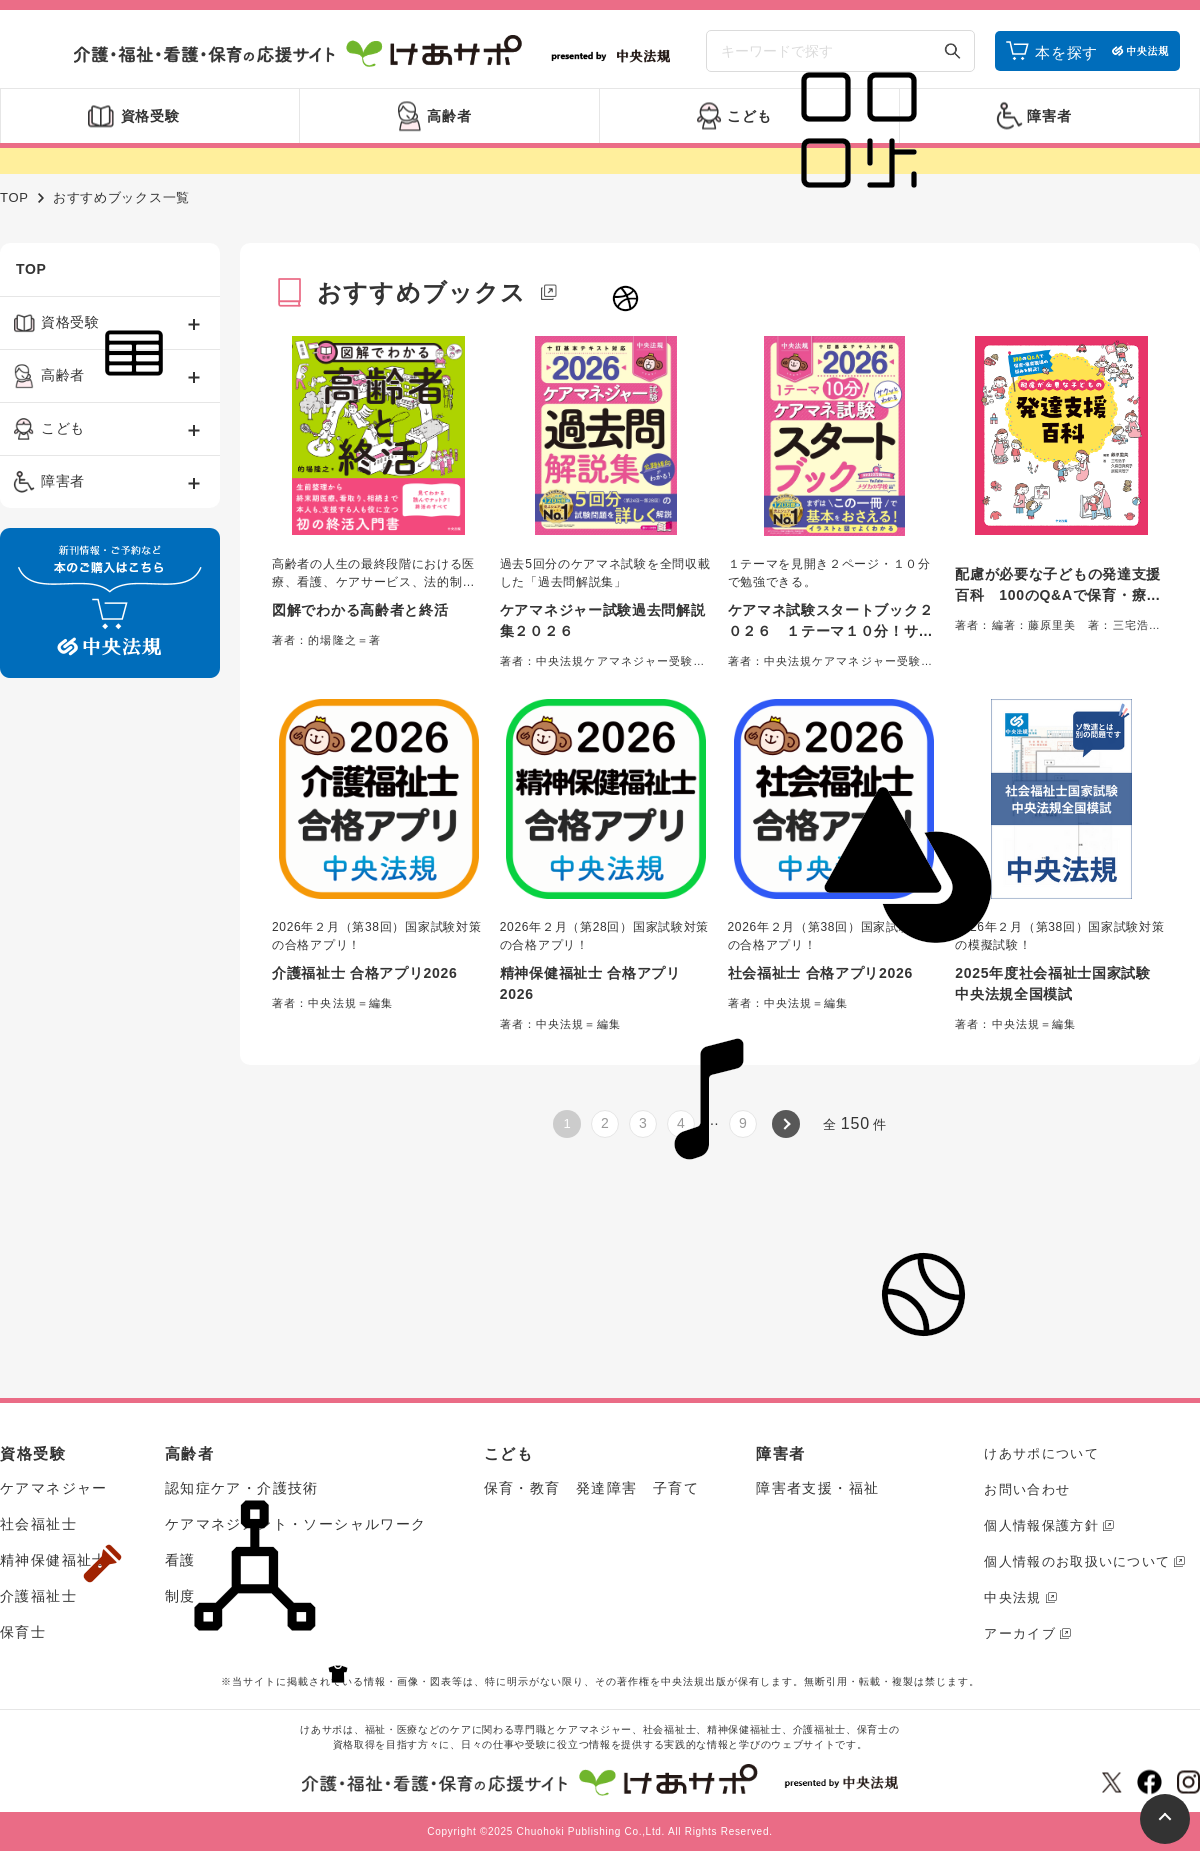  Describe the element at coordinates (859, 130) in the screenshot. I see `scan or generate a qr code` at that location.